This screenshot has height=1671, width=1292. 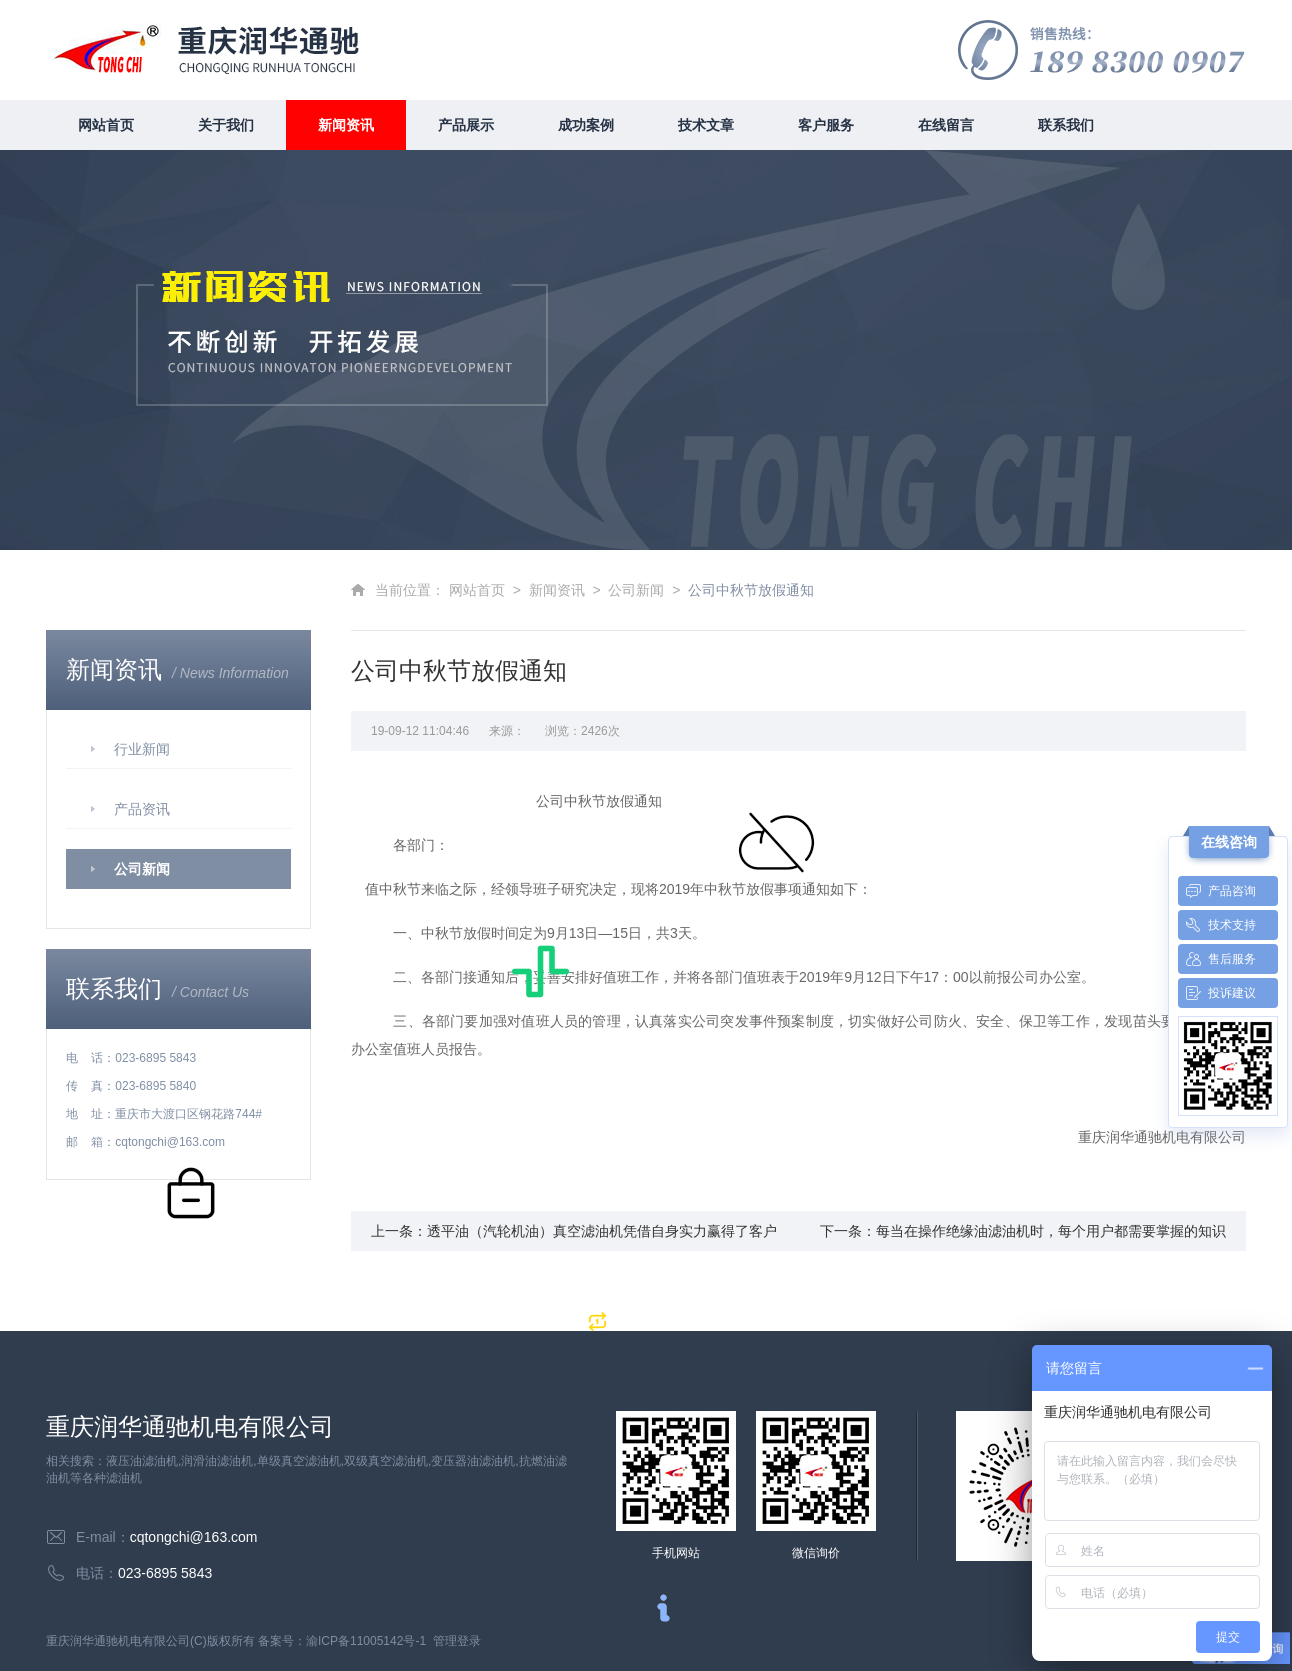 I want to click on view more information about this item, so click(x=663, y=1606).